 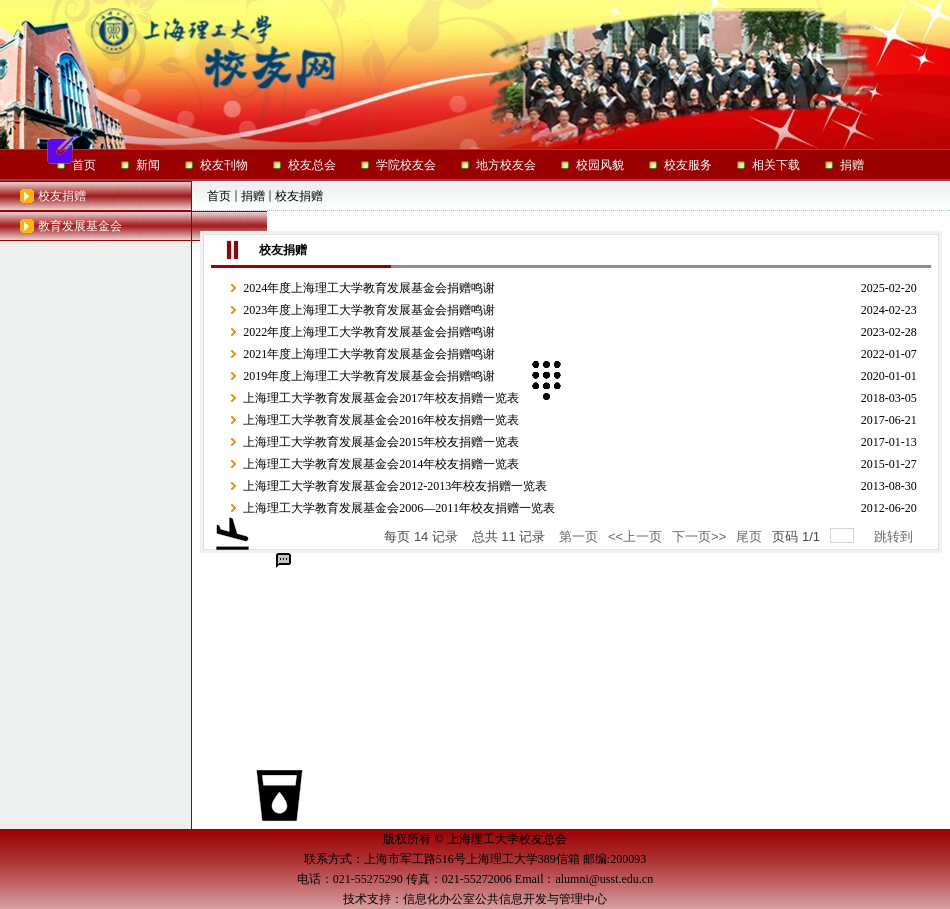 What do you see at coordinates (232, 534) in the screenshot?
I see `indicates an arriving flight` at bounding box center [232, 534].